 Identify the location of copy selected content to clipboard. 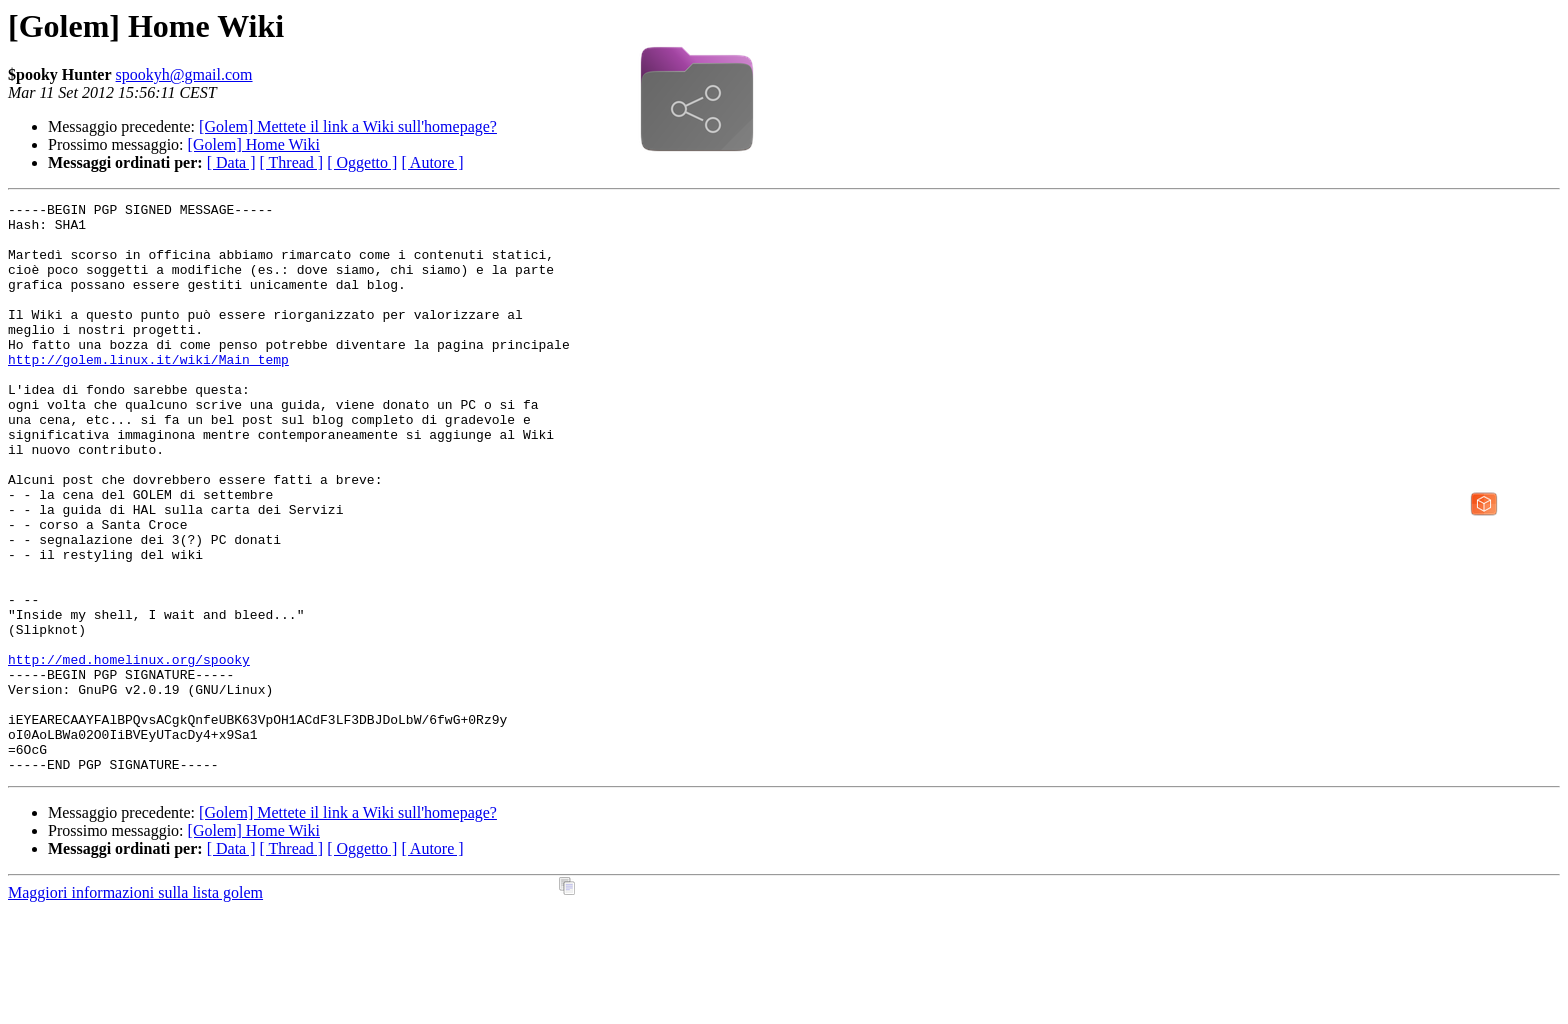
(567, 886).